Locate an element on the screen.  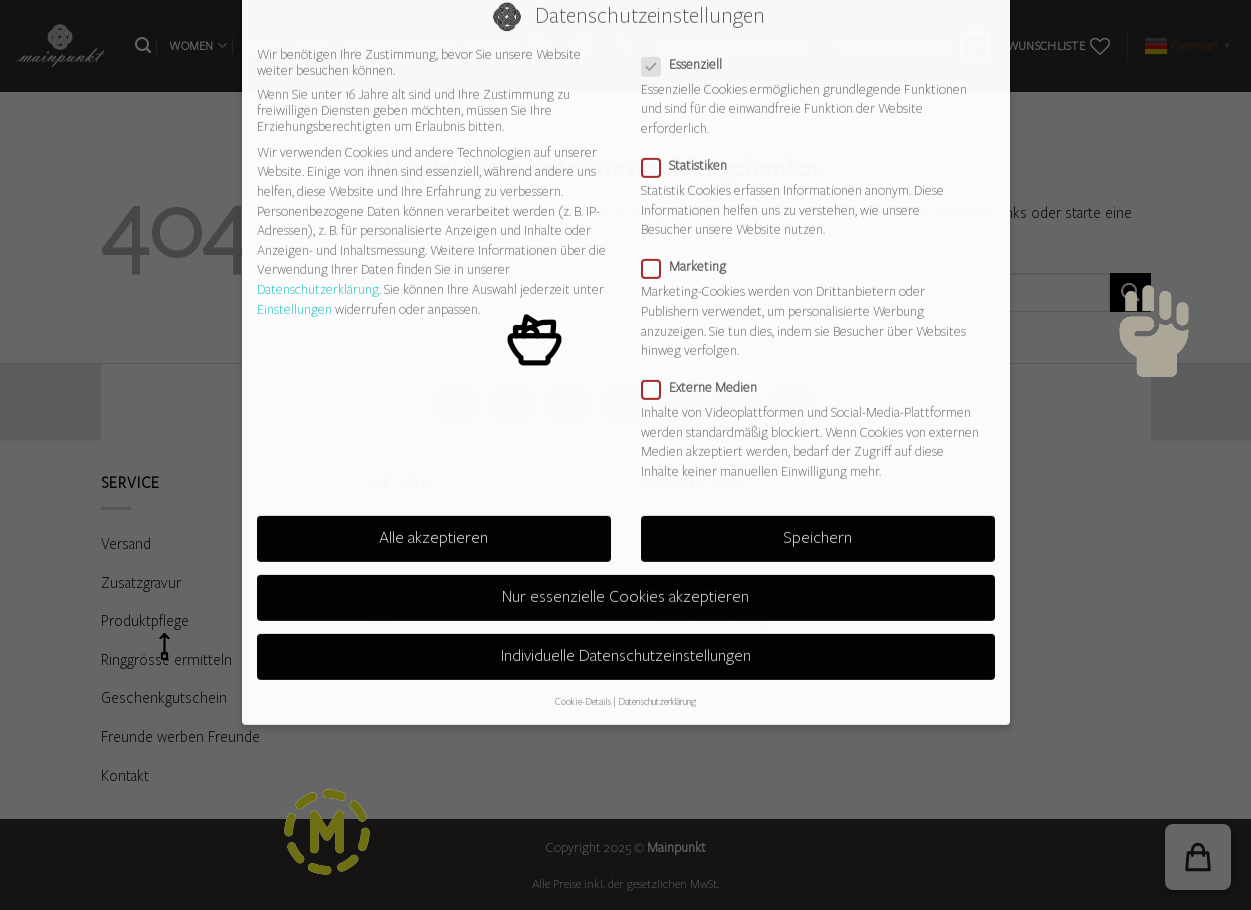
indicates solidarity or support is located at coordinates (1154, 331).